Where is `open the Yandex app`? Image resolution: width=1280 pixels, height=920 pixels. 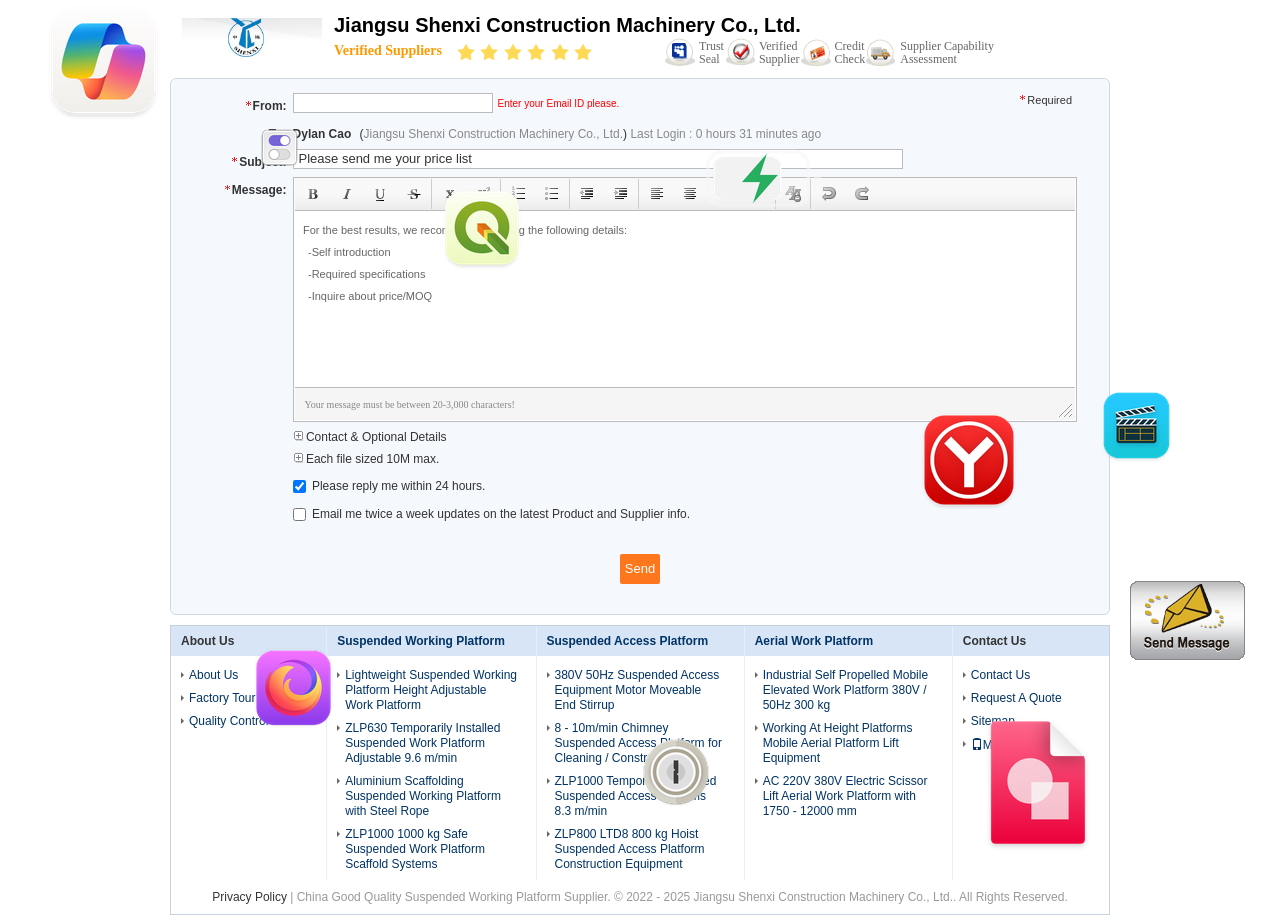 open the Yandex app is located at coordinates (969, 460).